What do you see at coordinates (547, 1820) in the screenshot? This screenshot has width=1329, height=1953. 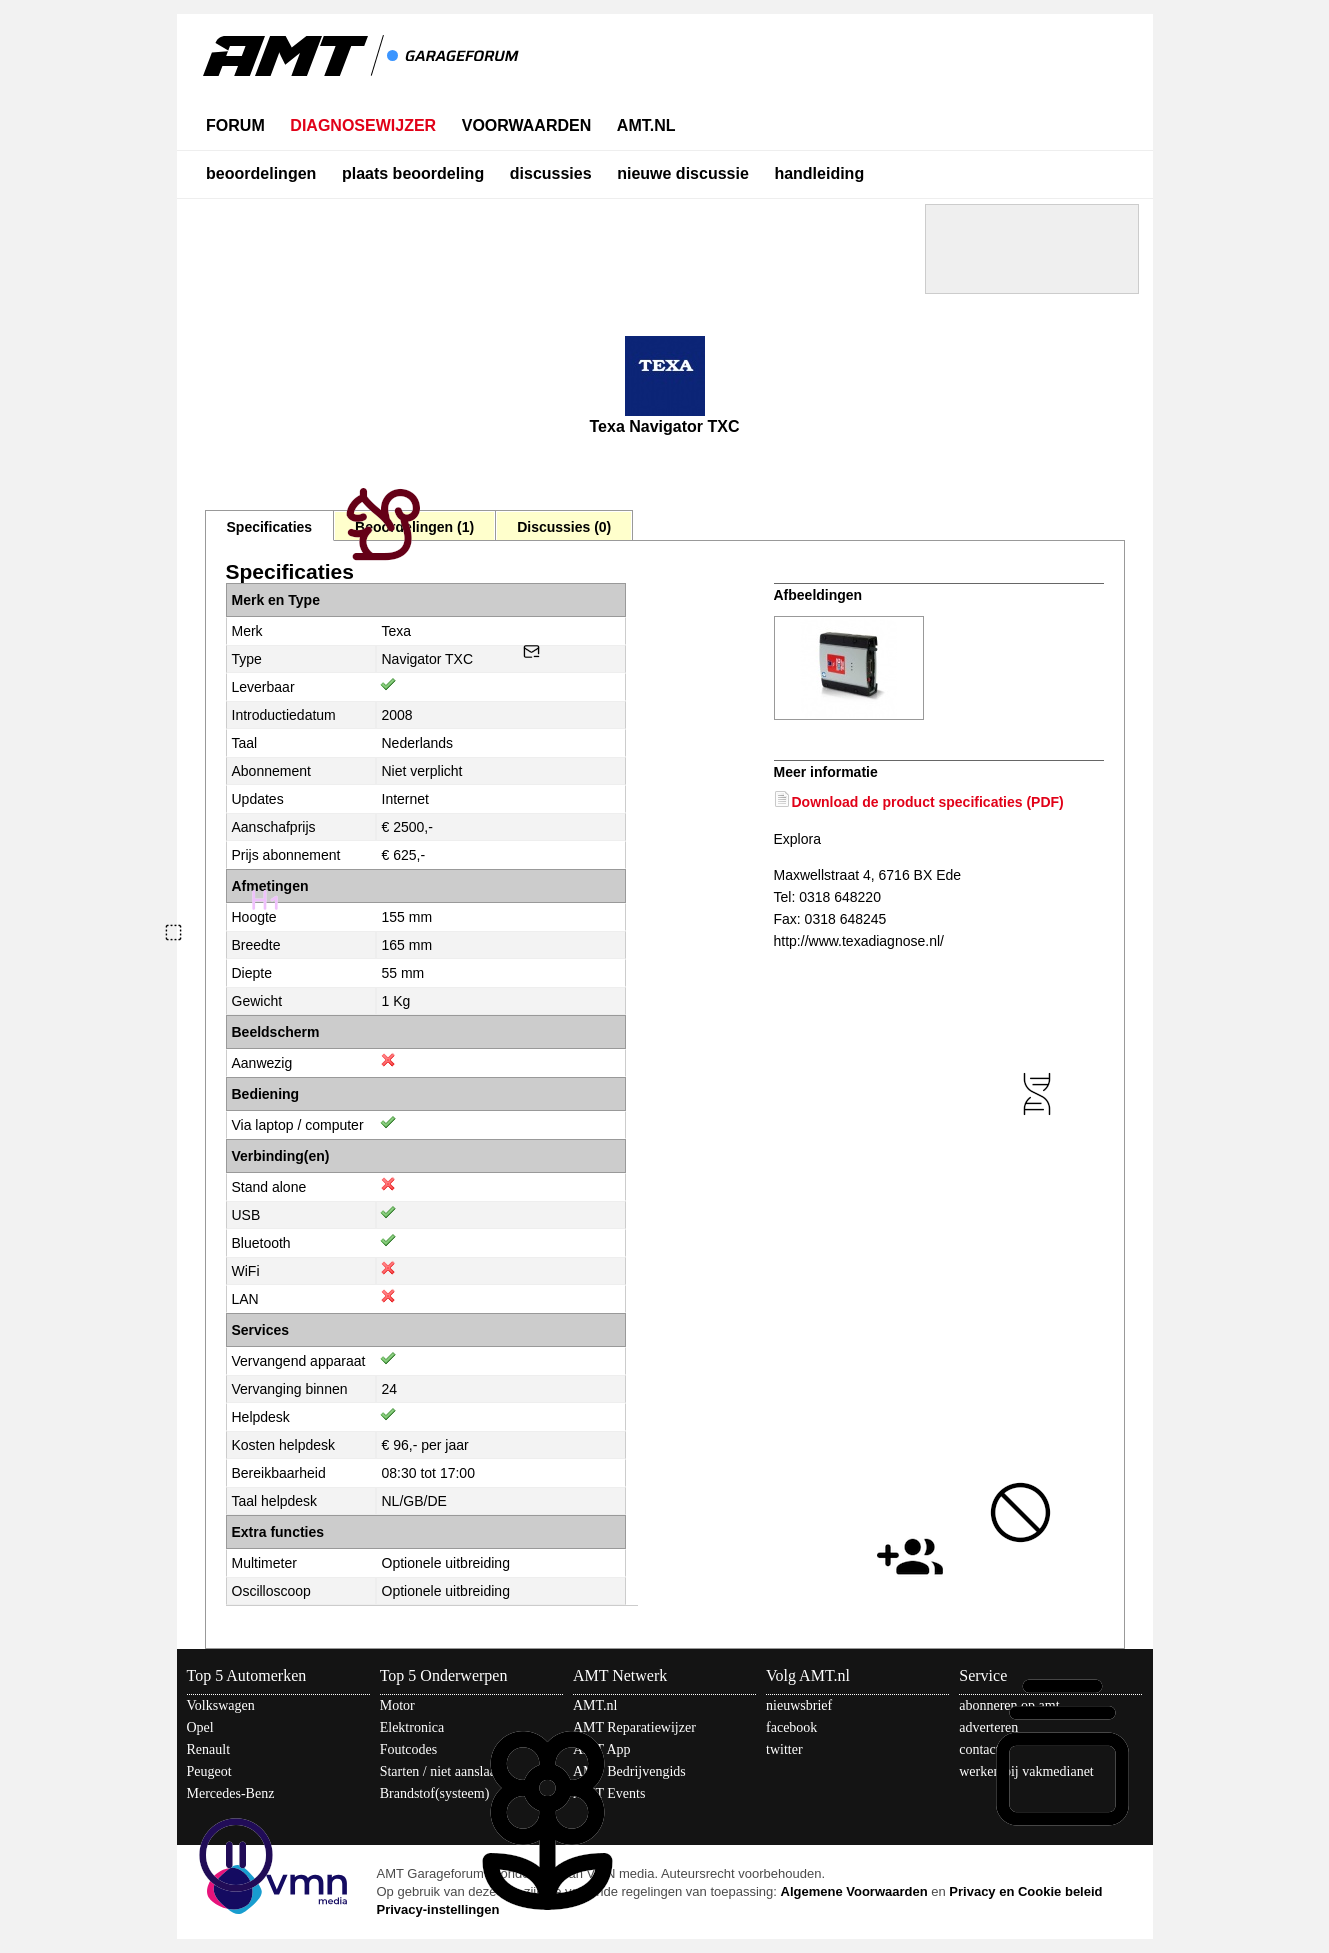 I see `access garden or plant care features` at bounding box center [547, 1820].